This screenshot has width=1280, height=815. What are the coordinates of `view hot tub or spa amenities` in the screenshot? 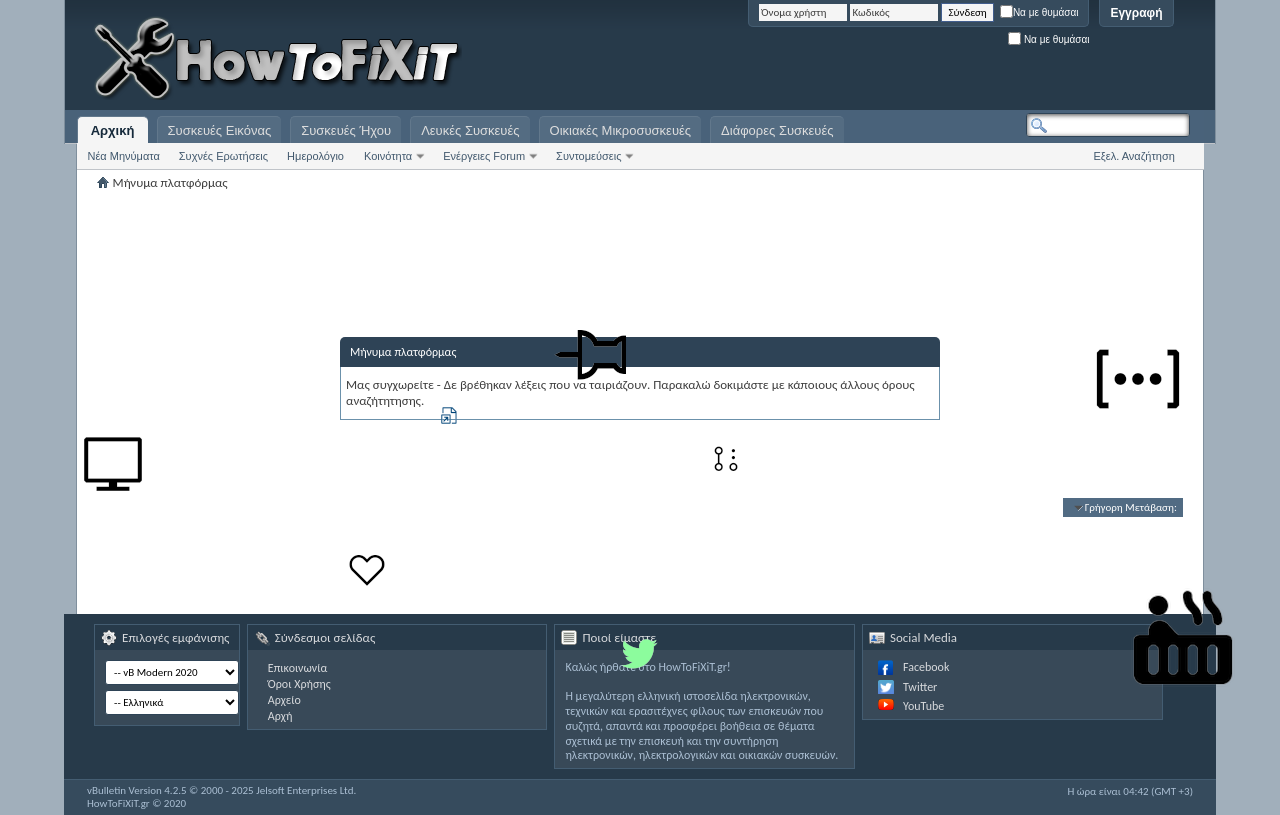 It's located at (1183, 635).